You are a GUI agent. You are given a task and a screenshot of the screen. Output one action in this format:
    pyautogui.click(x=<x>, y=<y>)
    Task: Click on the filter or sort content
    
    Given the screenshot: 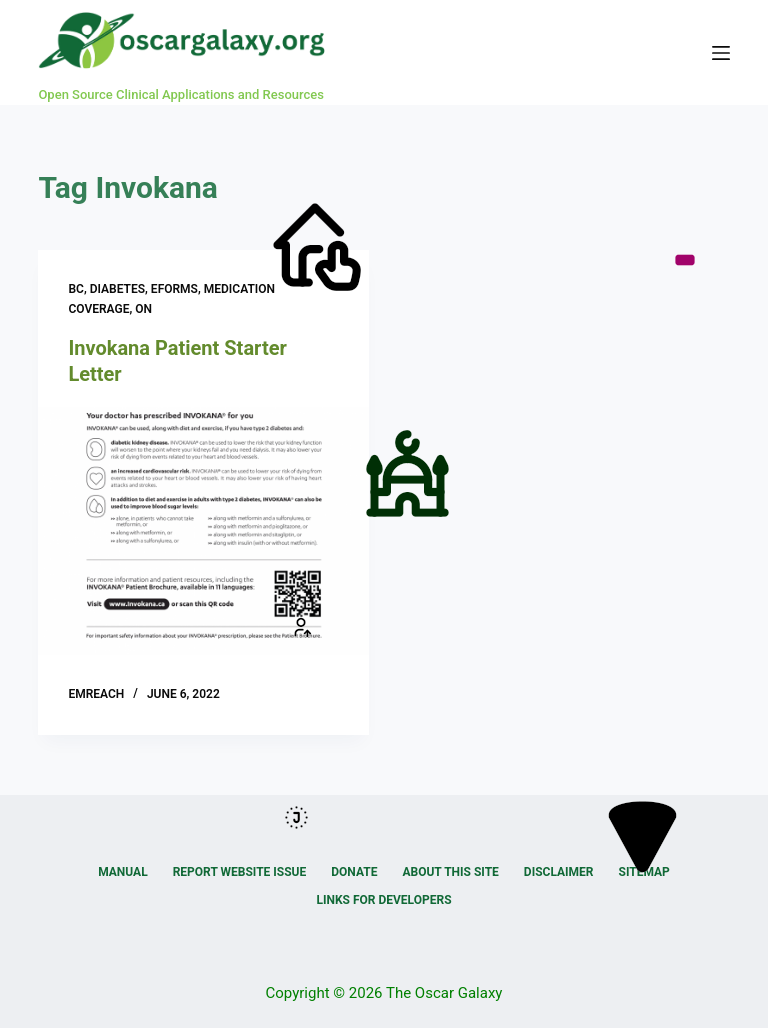 What is the action you would take?
    pyautogui.click(x=642, y=838)
    